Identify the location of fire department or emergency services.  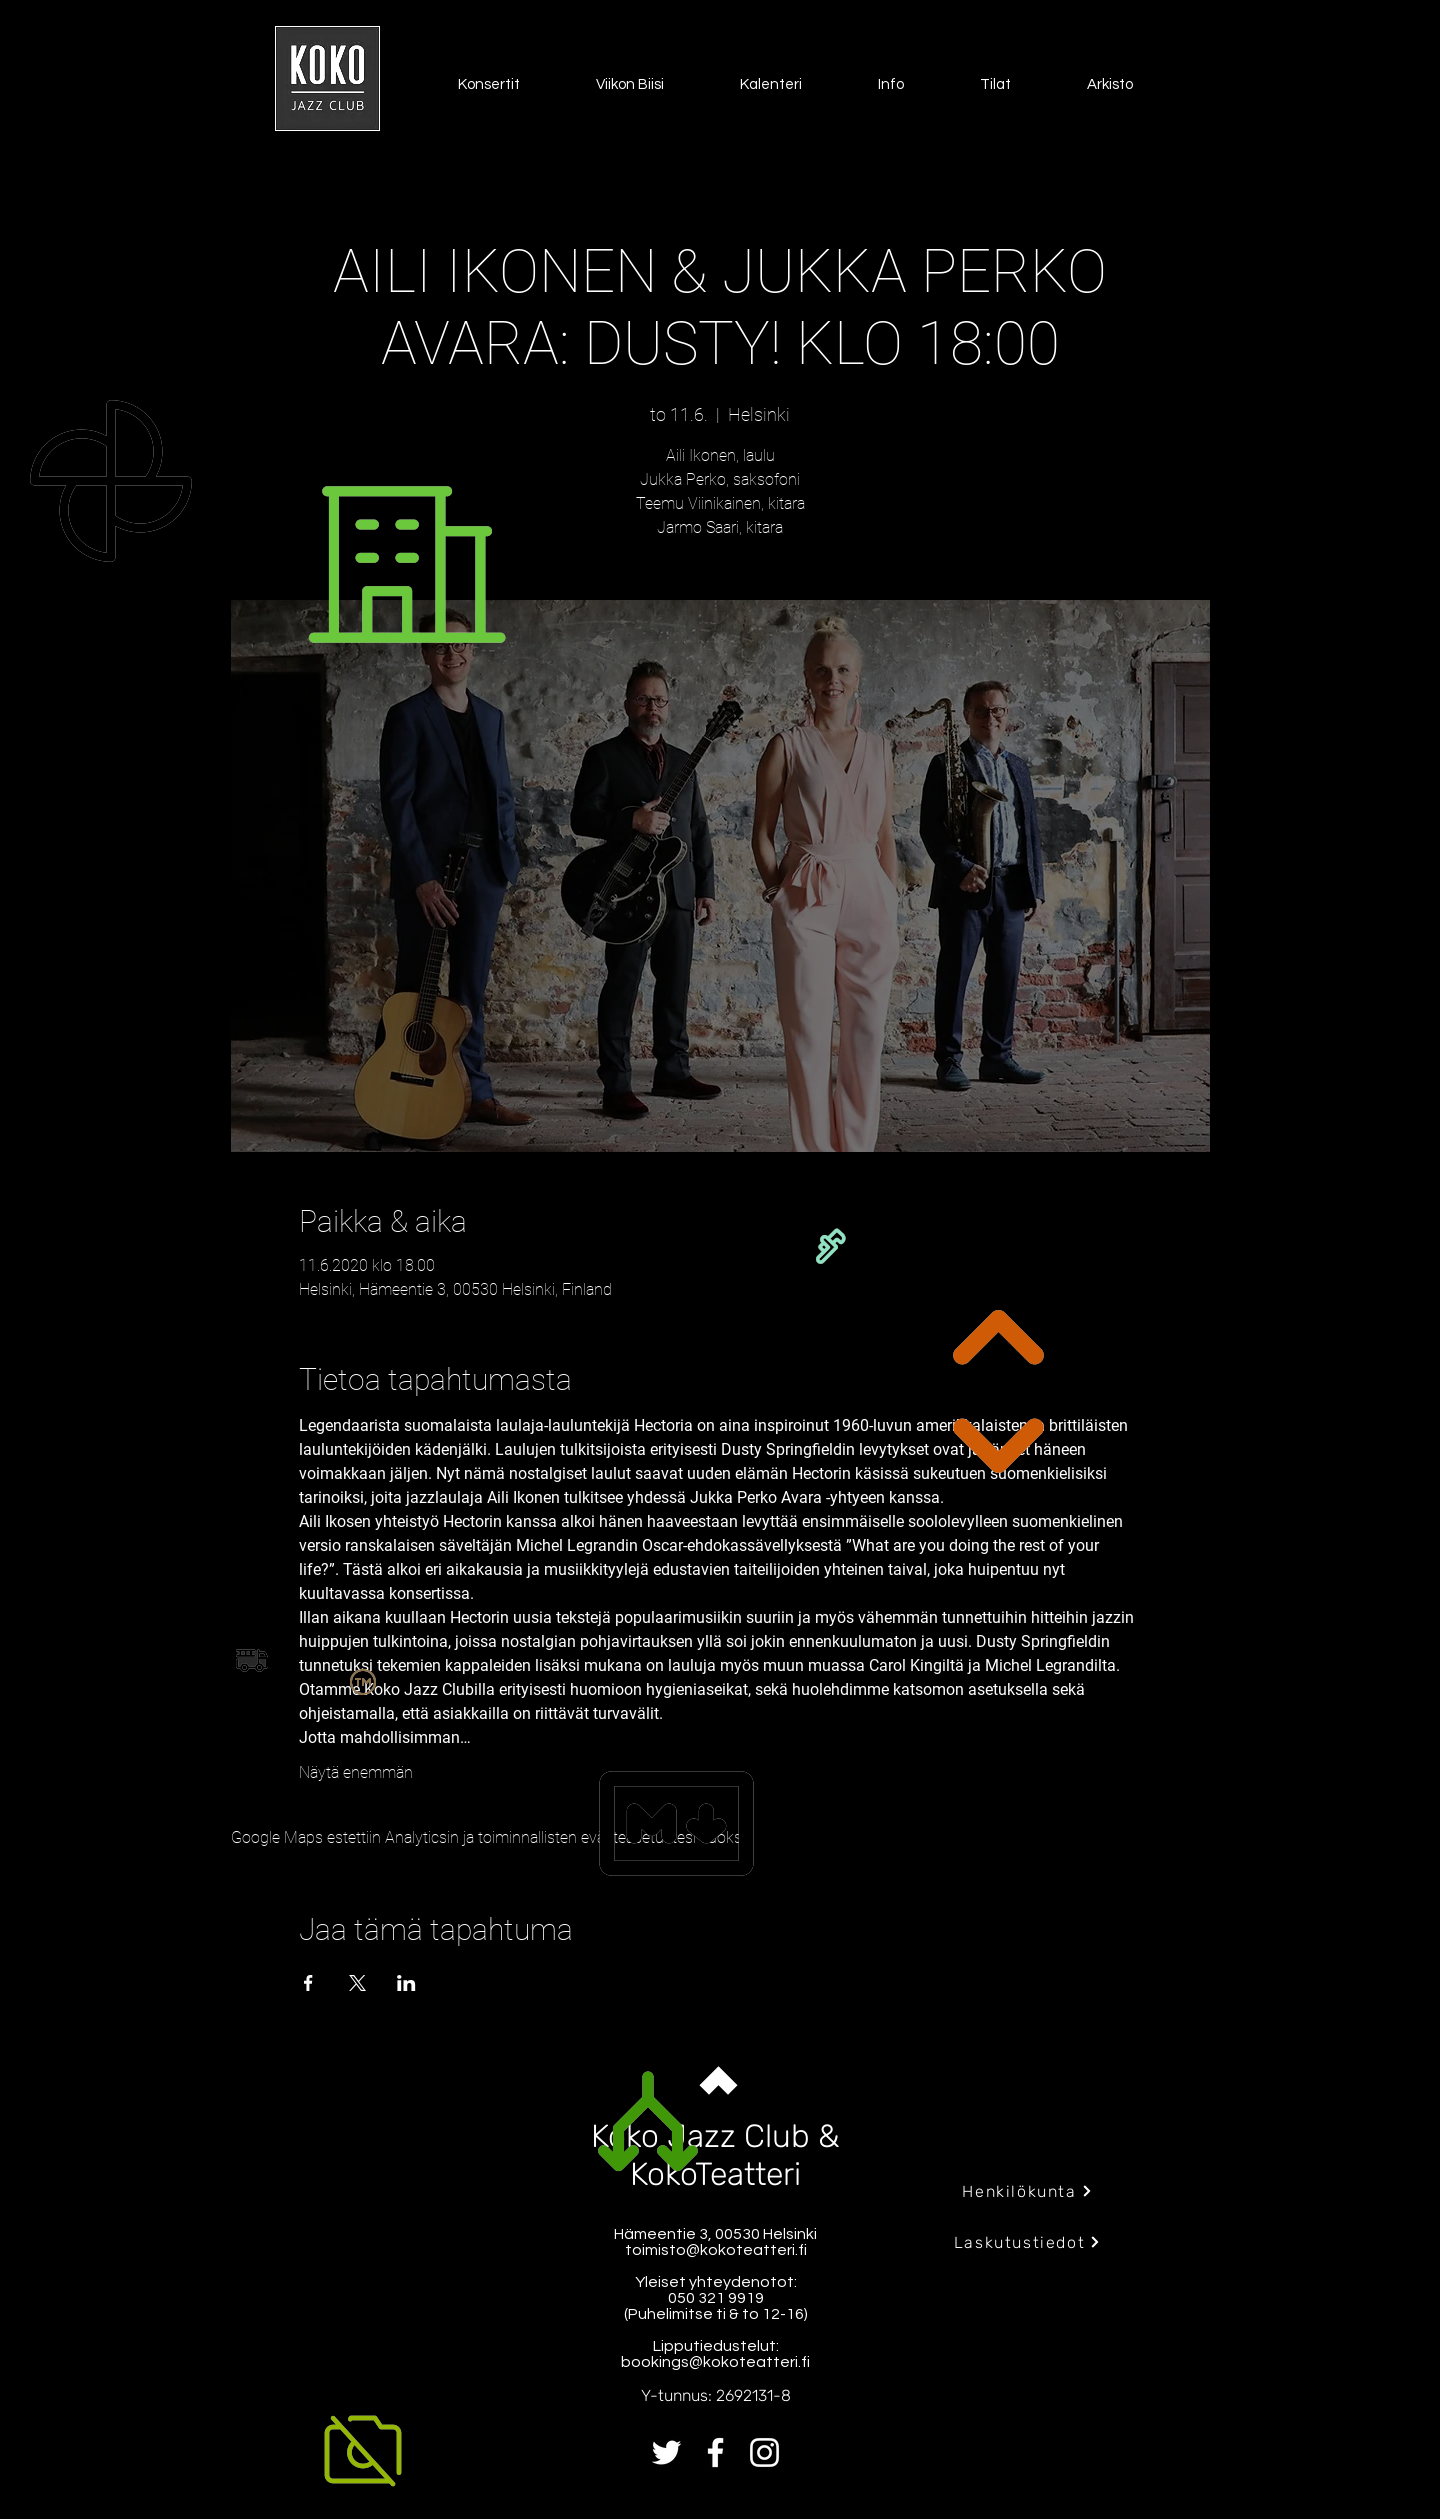
(251, 1659).